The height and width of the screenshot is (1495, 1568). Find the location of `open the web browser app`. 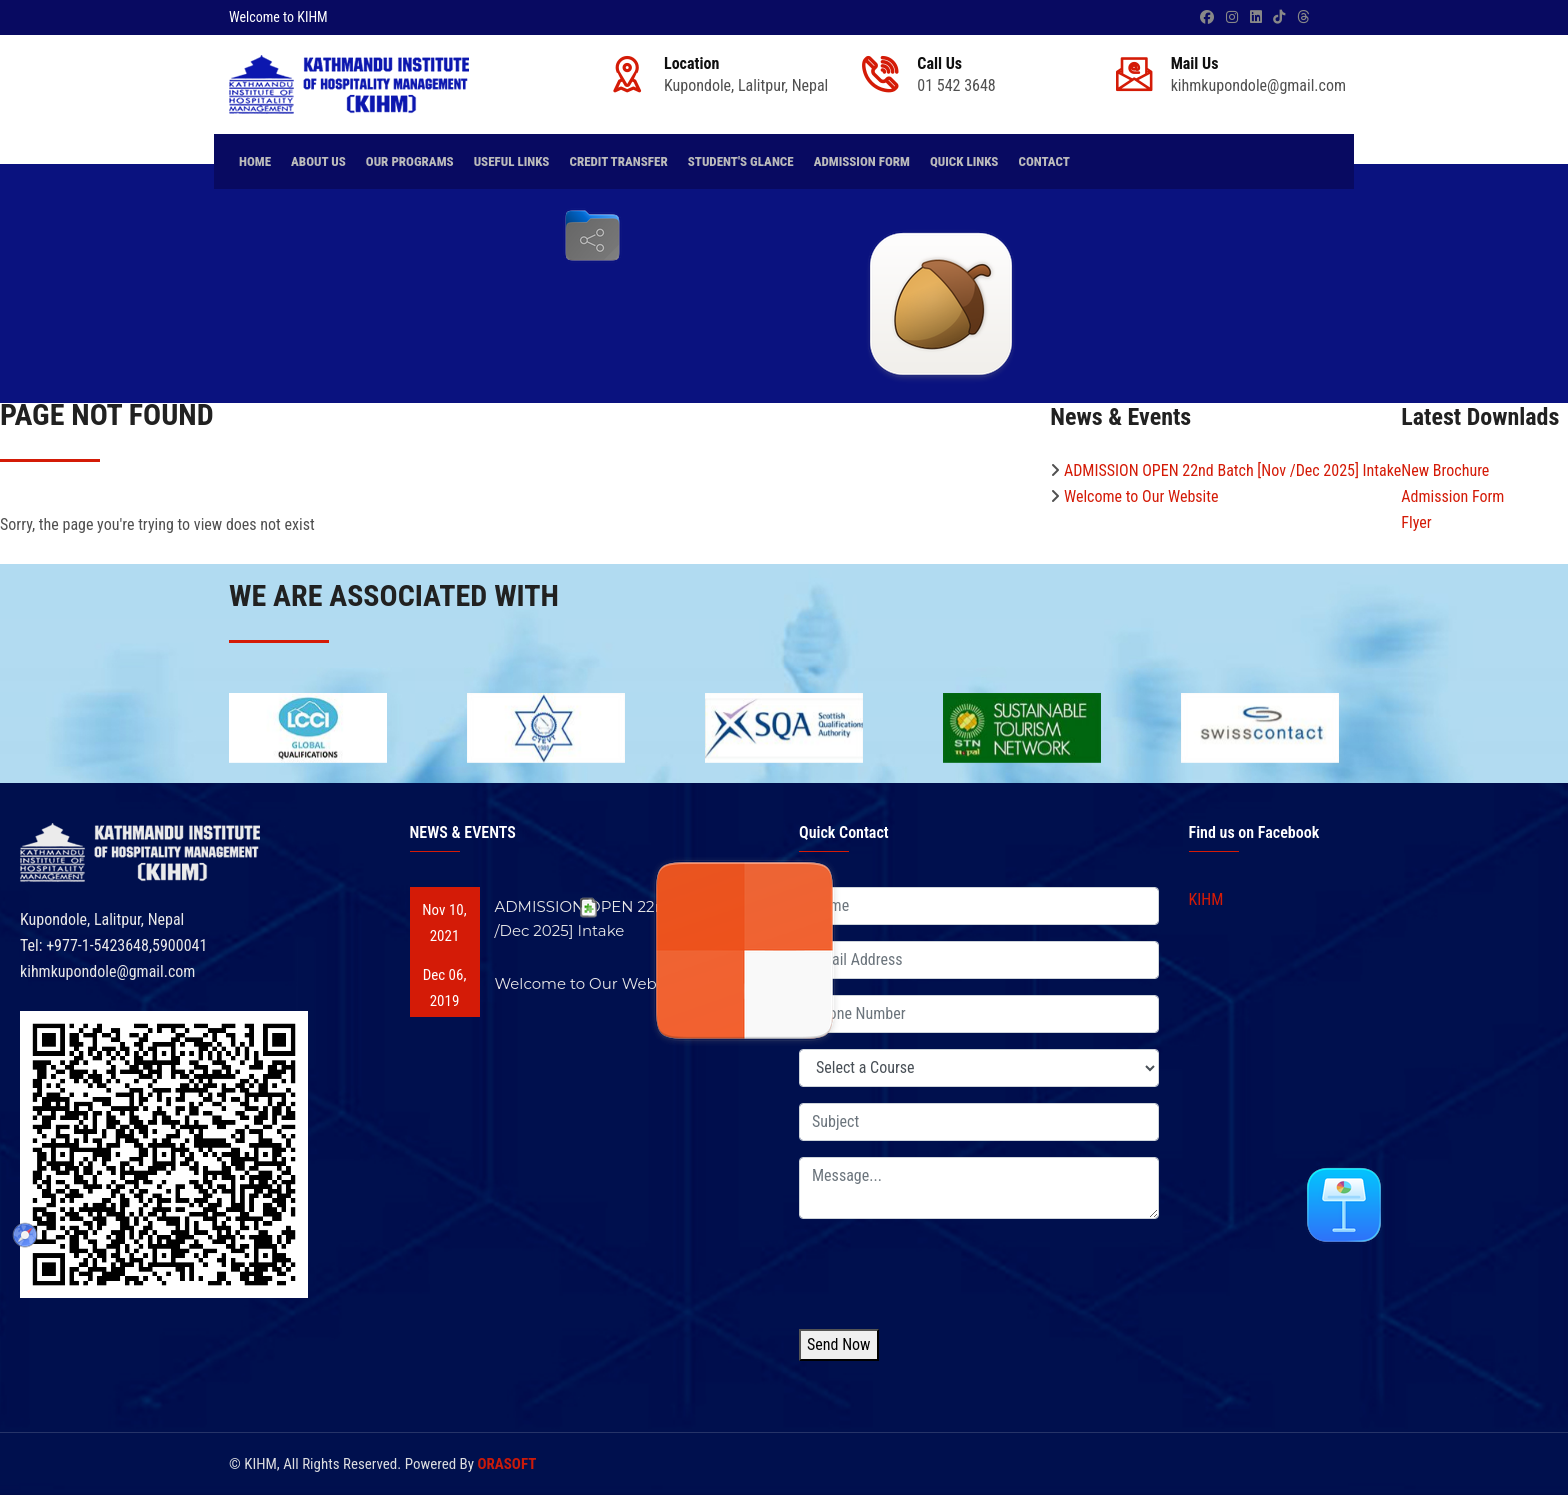

open the web browser app is located at coordinates (25, 1235).